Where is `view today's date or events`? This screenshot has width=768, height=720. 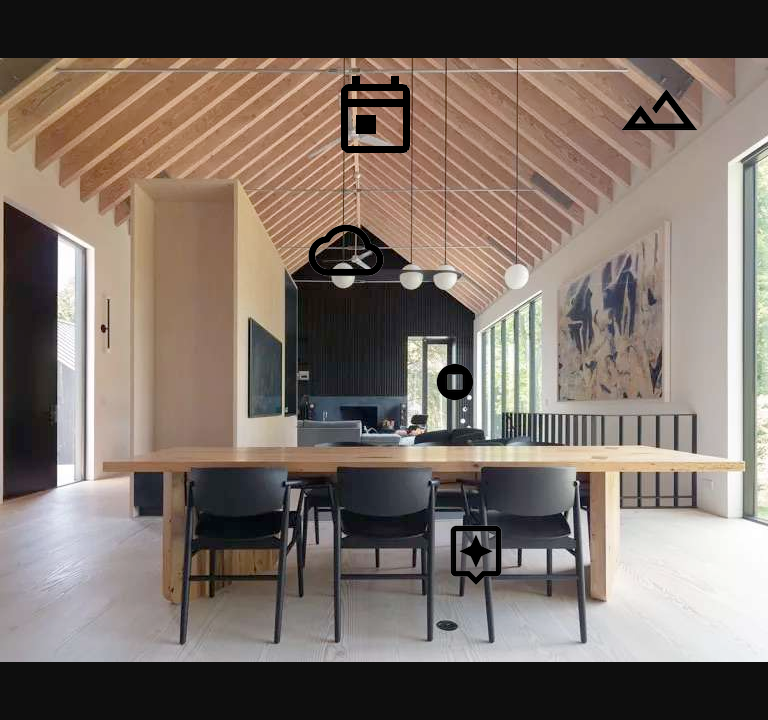 view today's date or events is located at coordinates (375, 118).